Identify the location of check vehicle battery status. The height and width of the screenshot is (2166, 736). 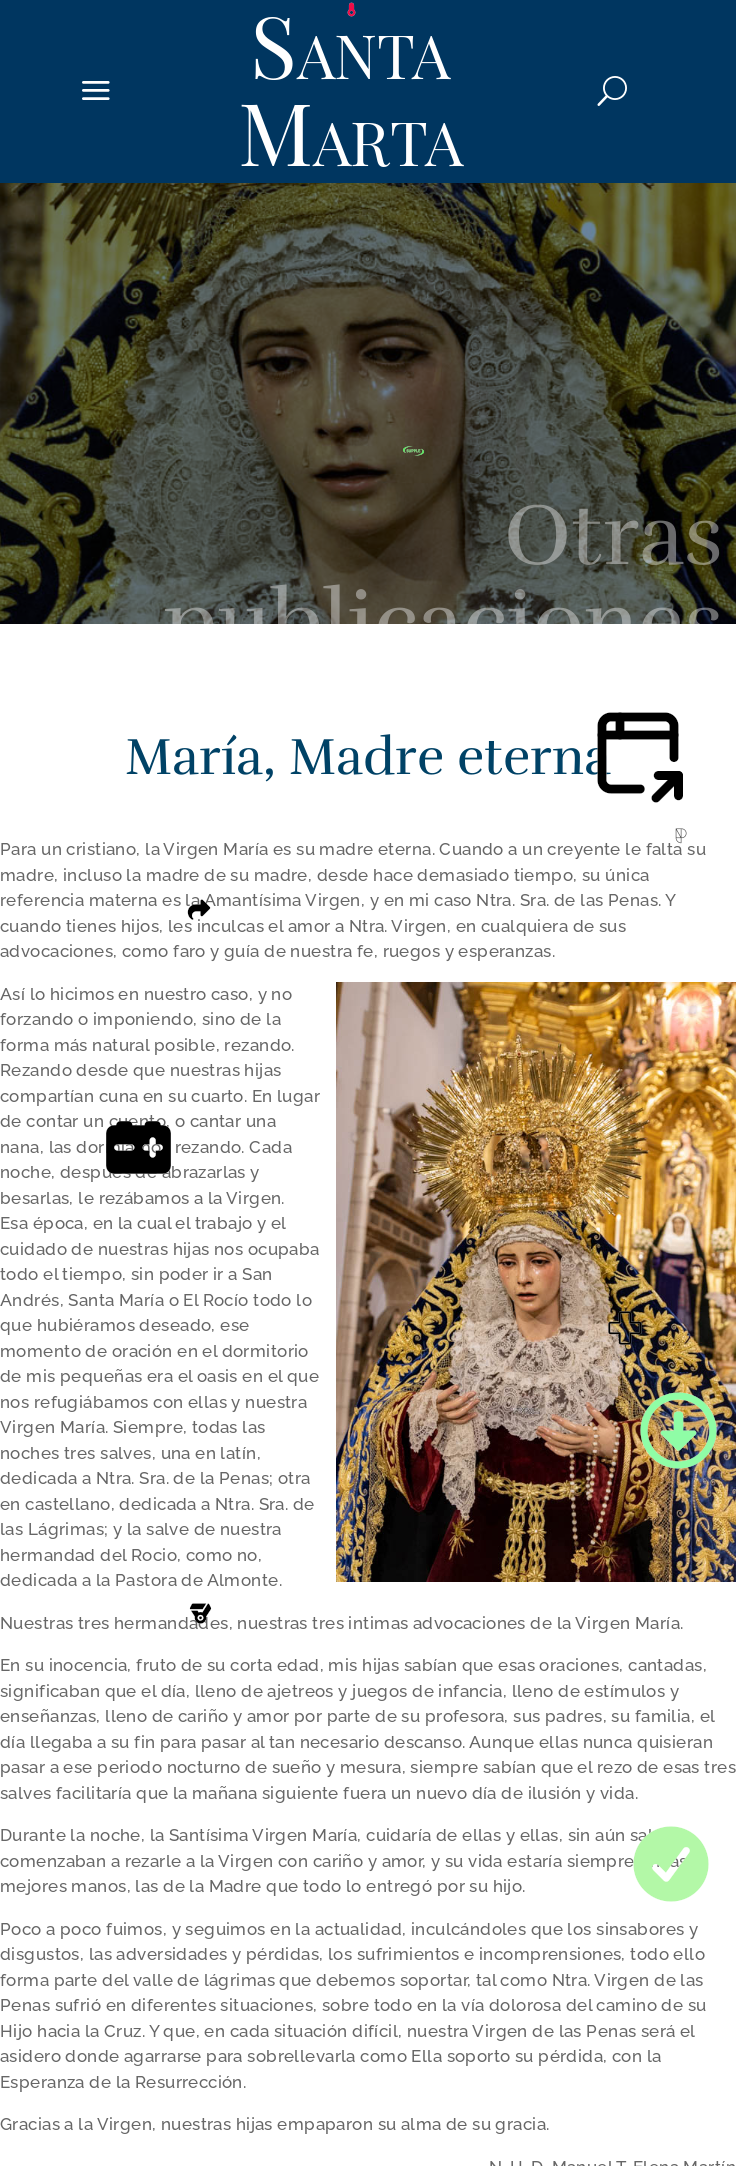
(138, 1149).